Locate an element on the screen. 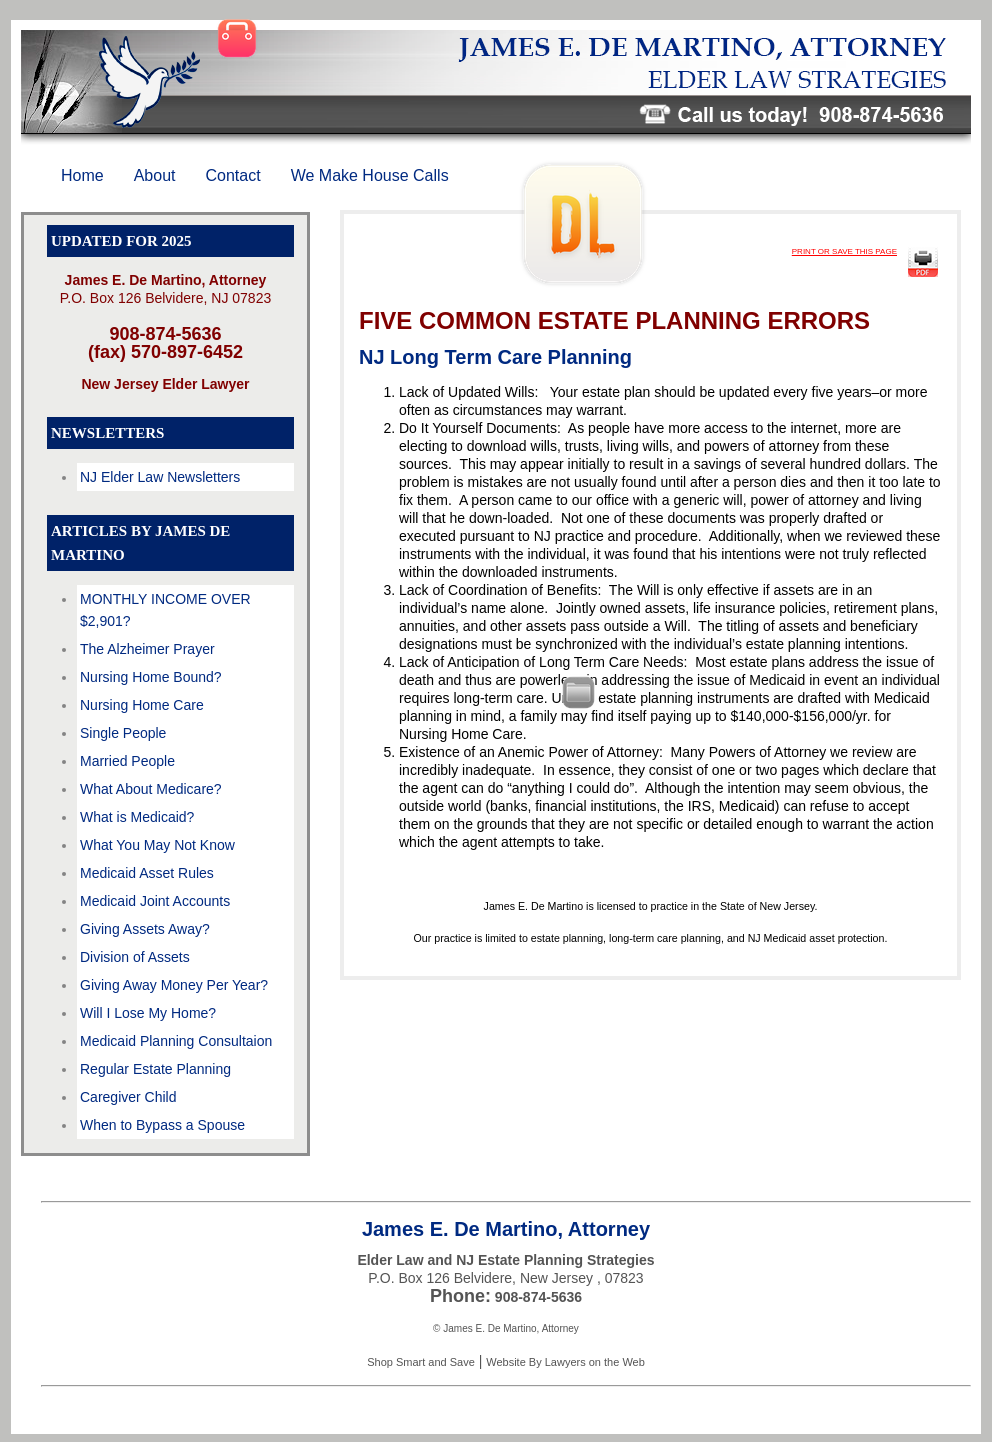  launch dying light game is located at coordinates (583, 224).